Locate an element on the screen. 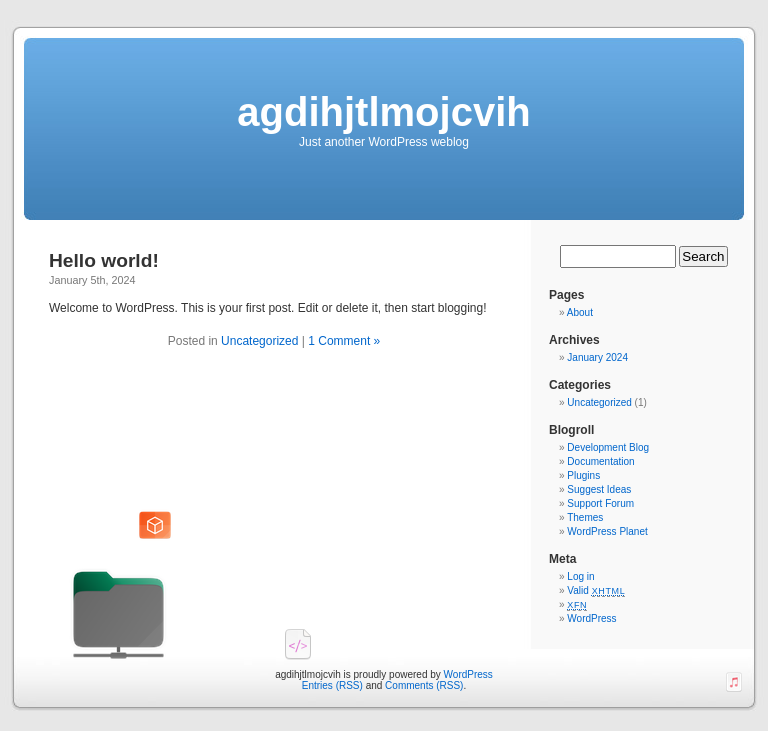  an xml file type indicator is located at coordinates (298, 644).